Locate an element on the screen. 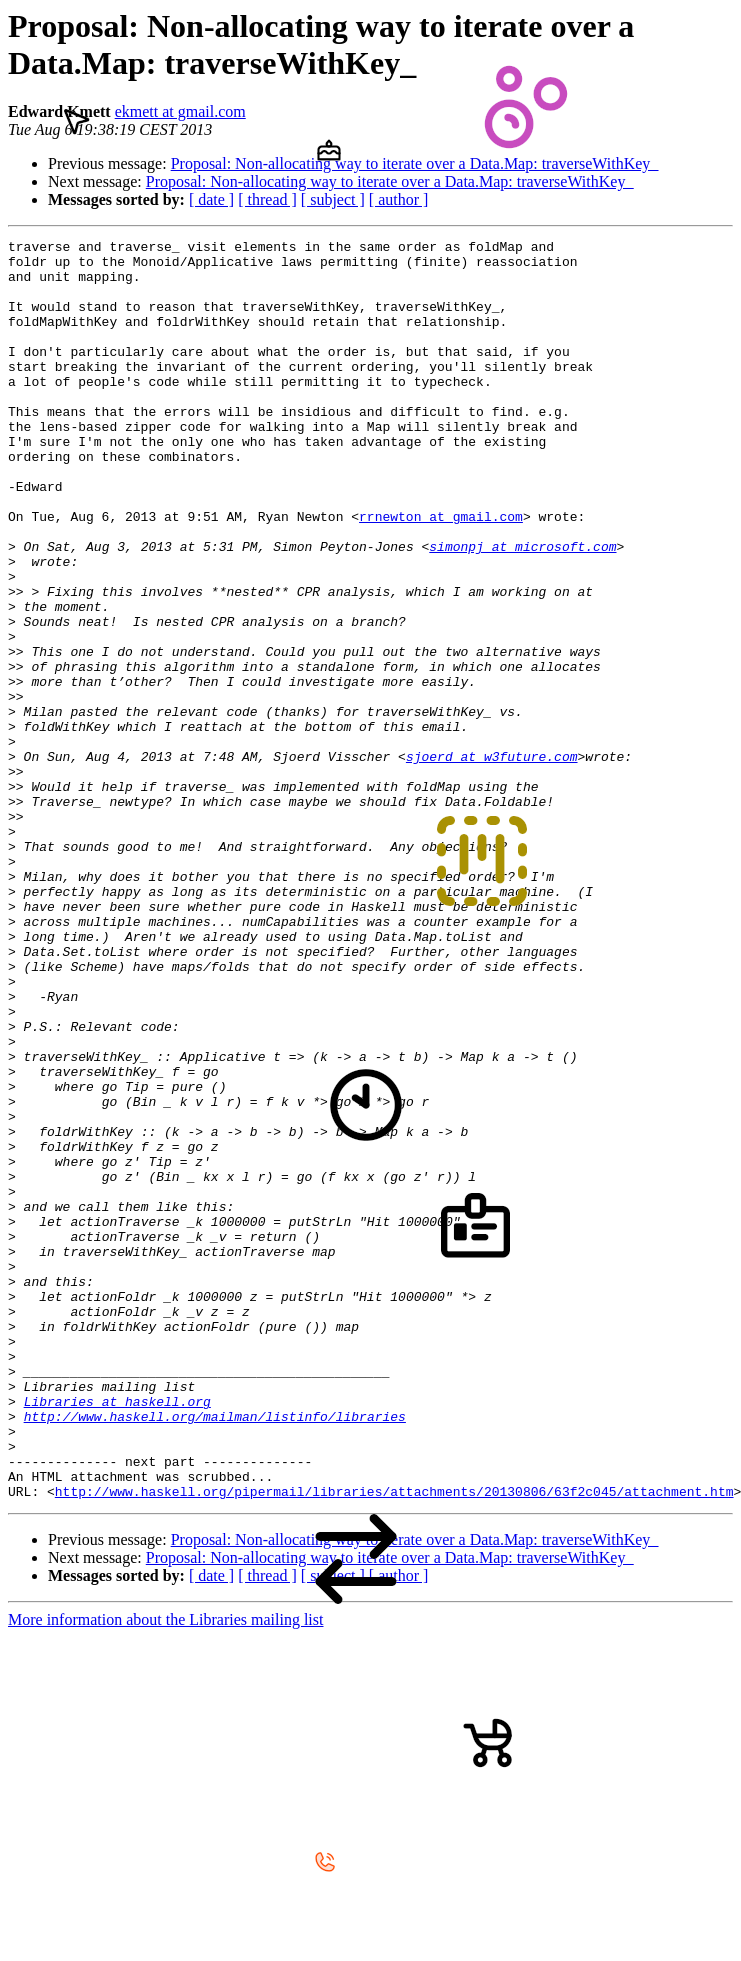  view your profile or identification is located at coordinates (475, 1227).